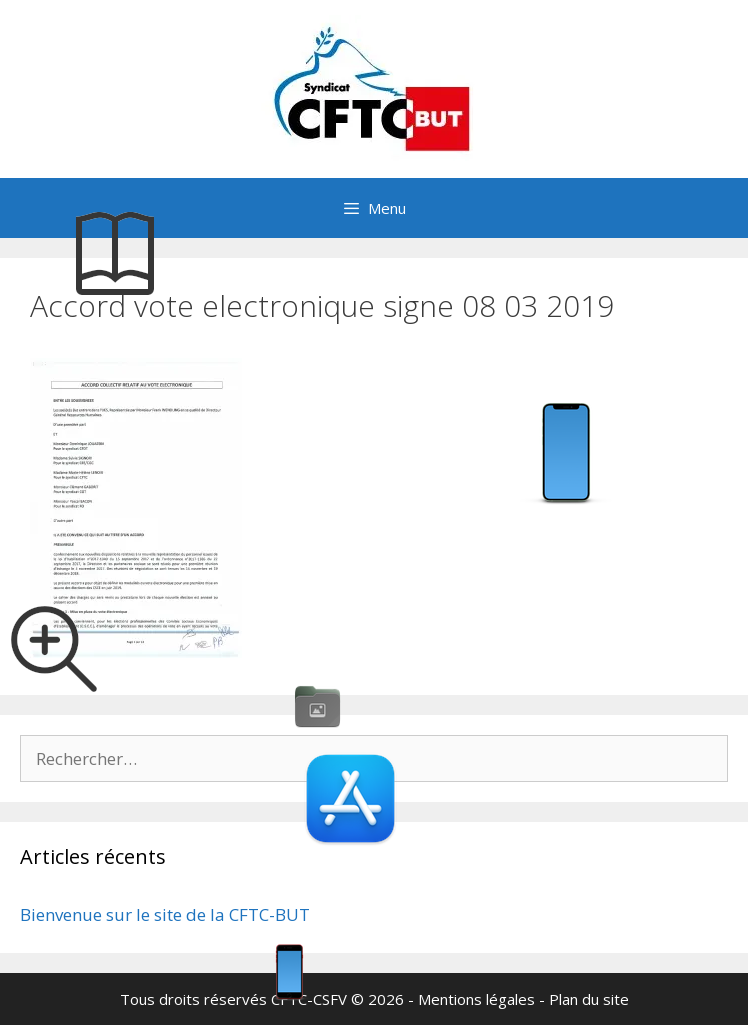  What do you see at coordinates (54, 649) in the screenshot?
I see `zoom in or increase magnification` at bounding box center [54, 649].